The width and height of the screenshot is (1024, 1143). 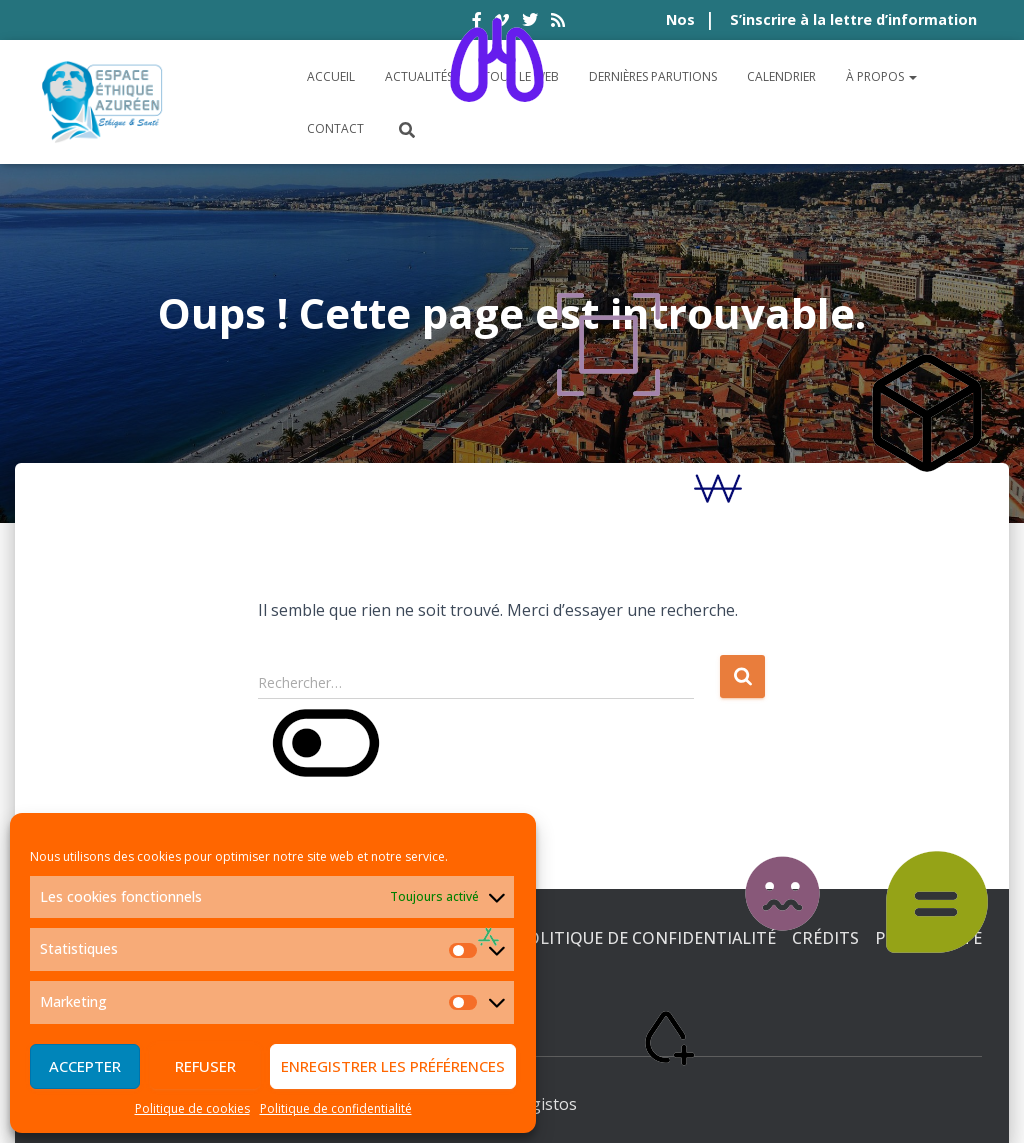 I want to click on indicates south korean won currency, so click(x=718, y=487).